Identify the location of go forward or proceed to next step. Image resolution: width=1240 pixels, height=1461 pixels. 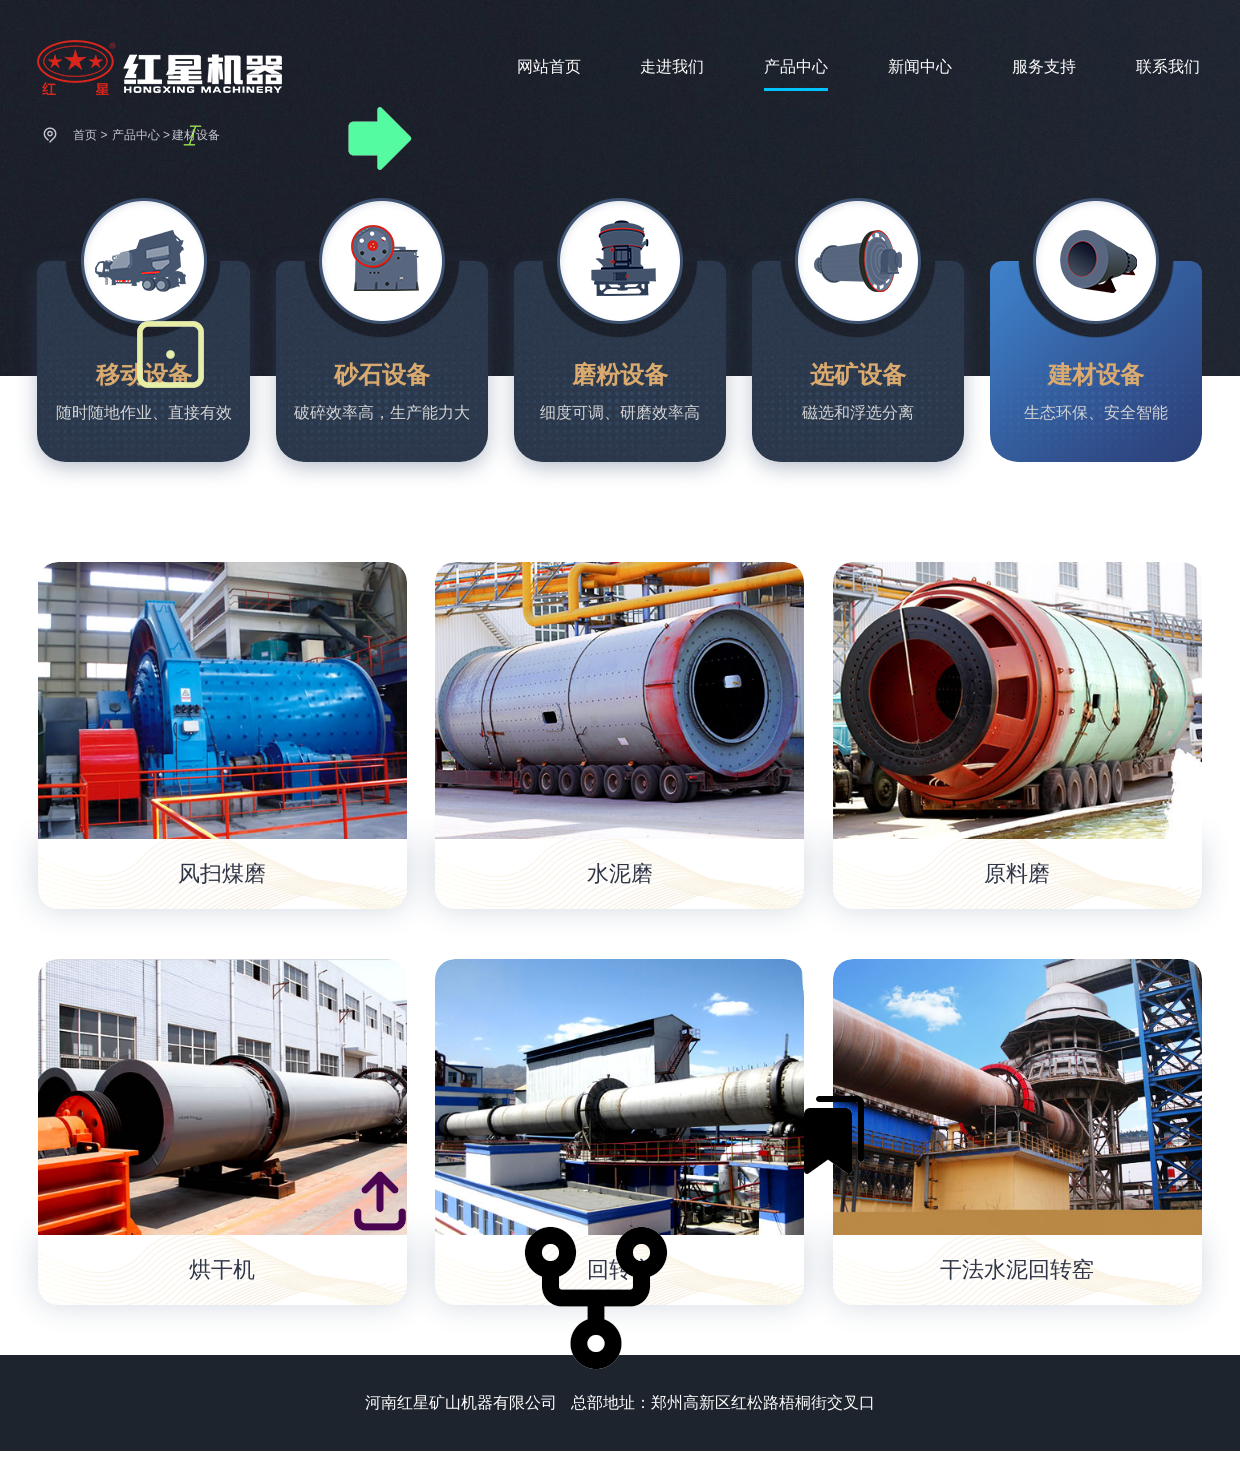
(377, 138).